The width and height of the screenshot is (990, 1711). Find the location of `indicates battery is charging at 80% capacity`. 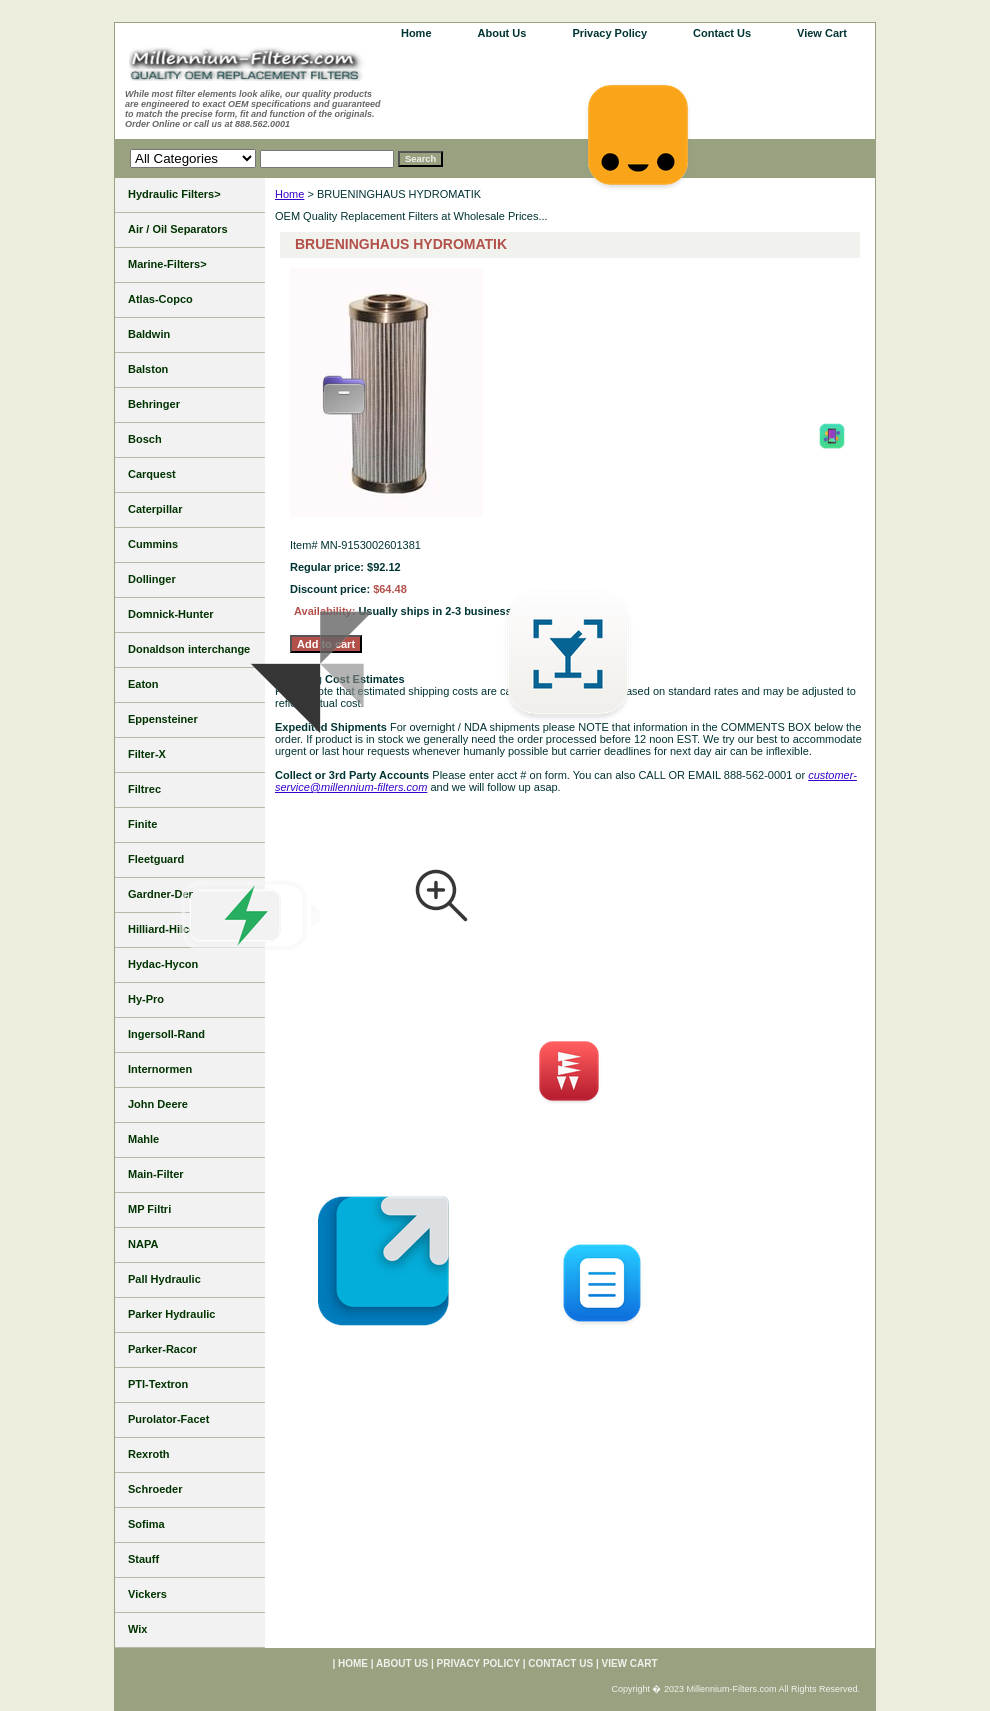

indicates battery is charging at 80% capacity is located at coordinates (250, 915).